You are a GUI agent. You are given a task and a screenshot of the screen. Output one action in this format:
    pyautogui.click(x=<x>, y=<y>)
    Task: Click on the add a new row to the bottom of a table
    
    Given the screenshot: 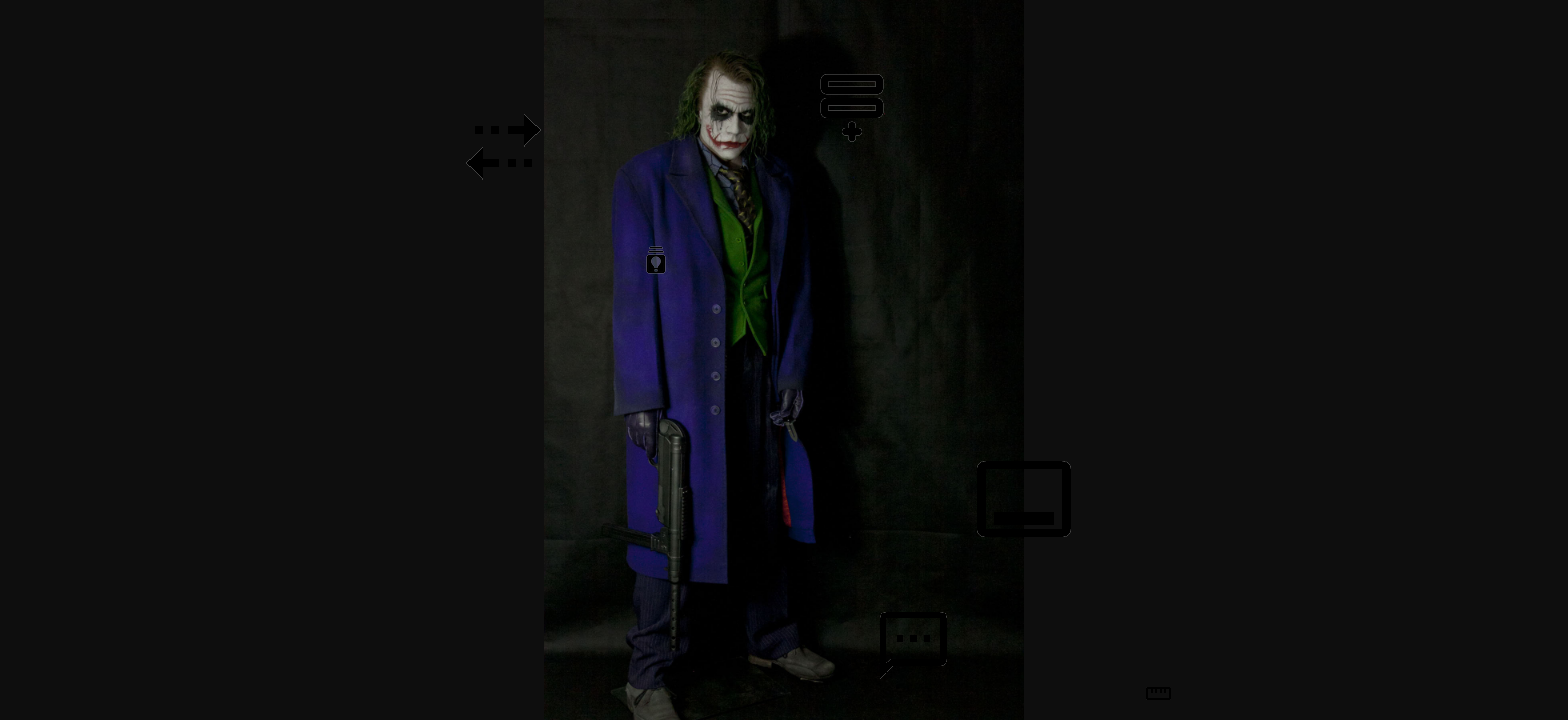 What is the action you would take?
    pyautogui.click(x=852, y=103)
    